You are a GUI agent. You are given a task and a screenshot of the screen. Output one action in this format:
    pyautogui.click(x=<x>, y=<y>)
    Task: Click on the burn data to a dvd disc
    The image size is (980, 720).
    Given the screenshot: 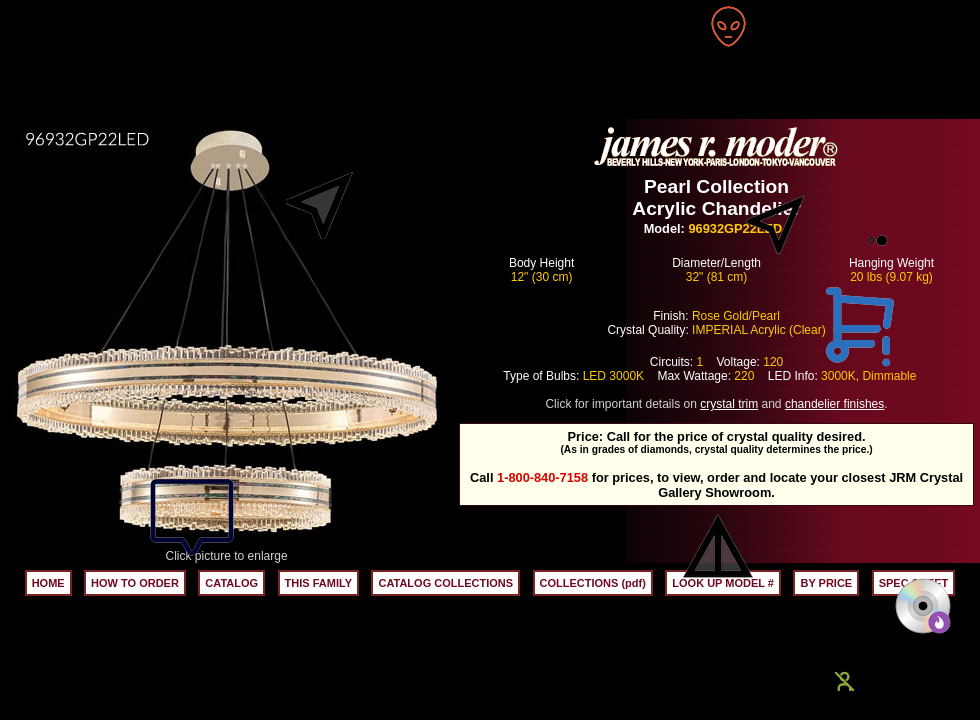 What is the action you would take?
    pyautogui.click(x=923, y=606)
    